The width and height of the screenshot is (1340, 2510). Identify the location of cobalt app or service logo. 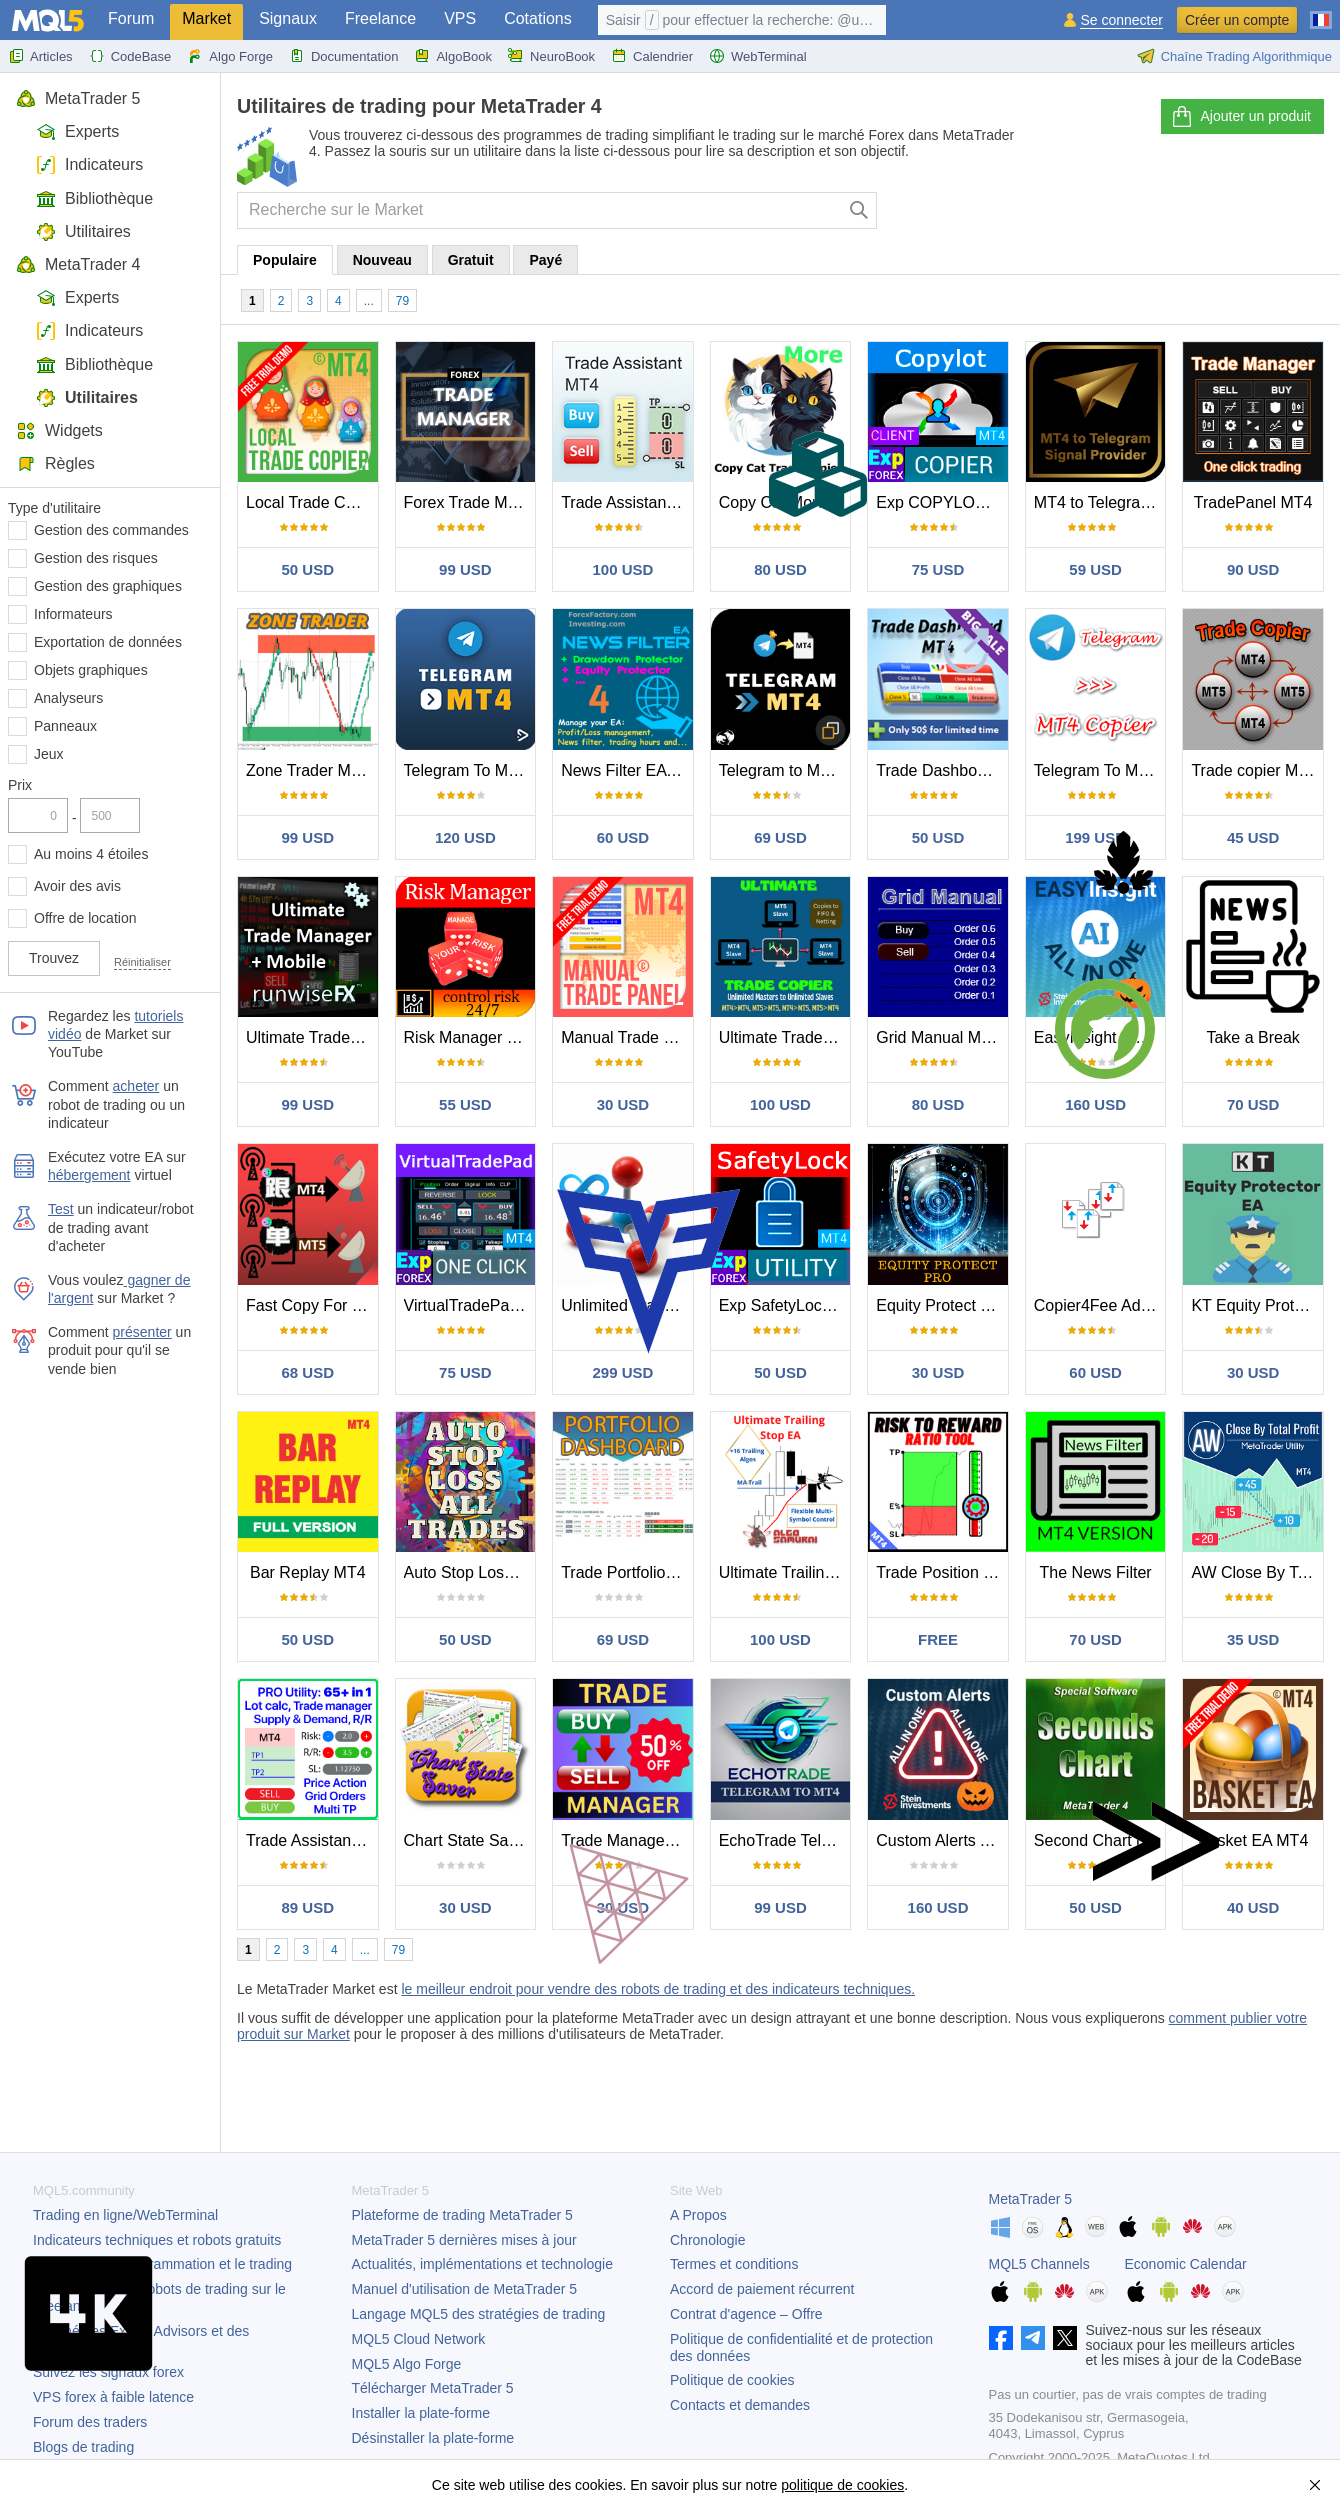
(1156, 1841).